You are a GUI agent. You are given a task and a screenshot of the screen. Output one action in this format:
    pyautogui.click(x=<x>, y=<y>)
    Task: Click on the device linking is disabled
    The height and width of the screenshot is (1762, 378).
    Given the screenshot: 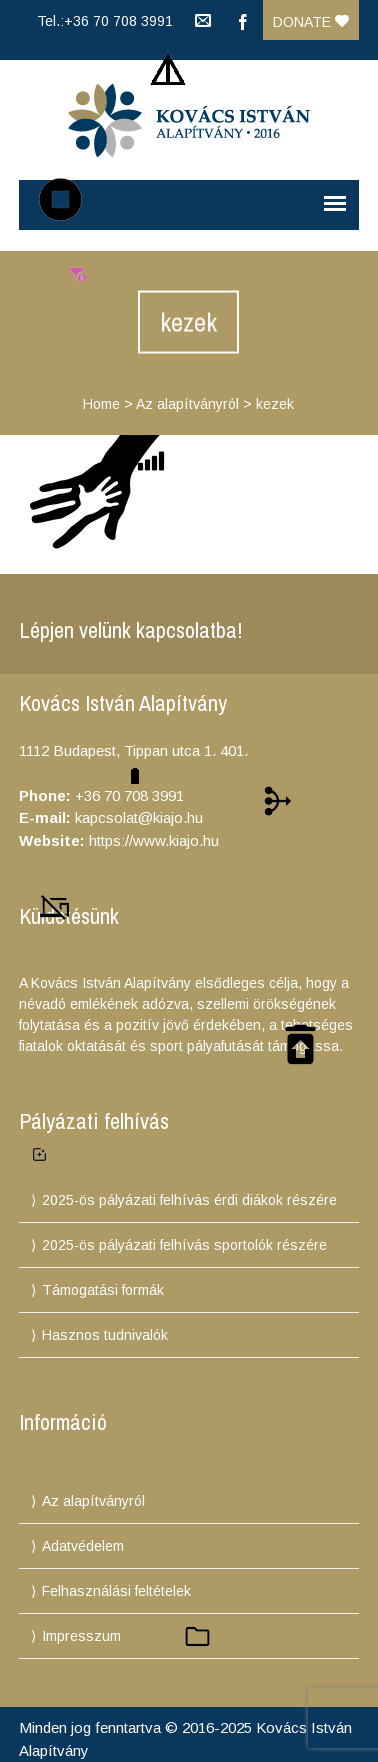 What is the action you would take?
    pyautogui.click(x=54, y=907)
    